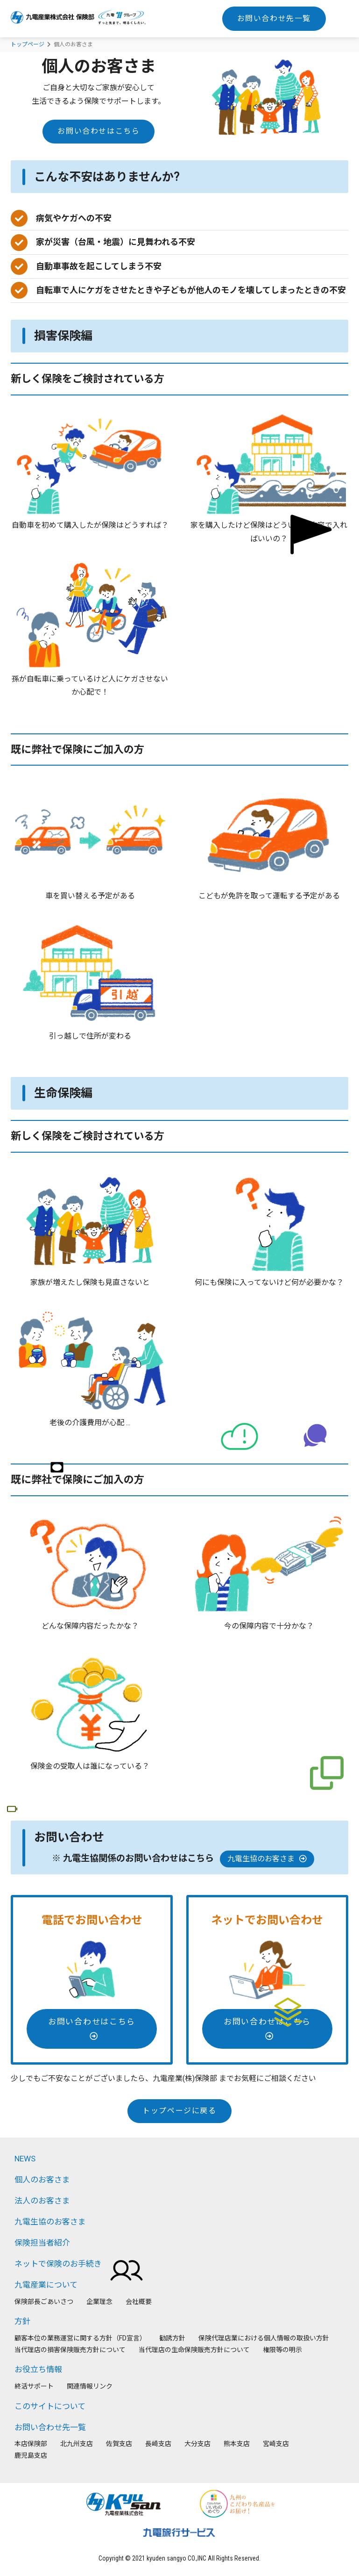  Describe the element at coordinates (288, 2012) in the screenshot. I see `remove a layer from the stack` at that location.